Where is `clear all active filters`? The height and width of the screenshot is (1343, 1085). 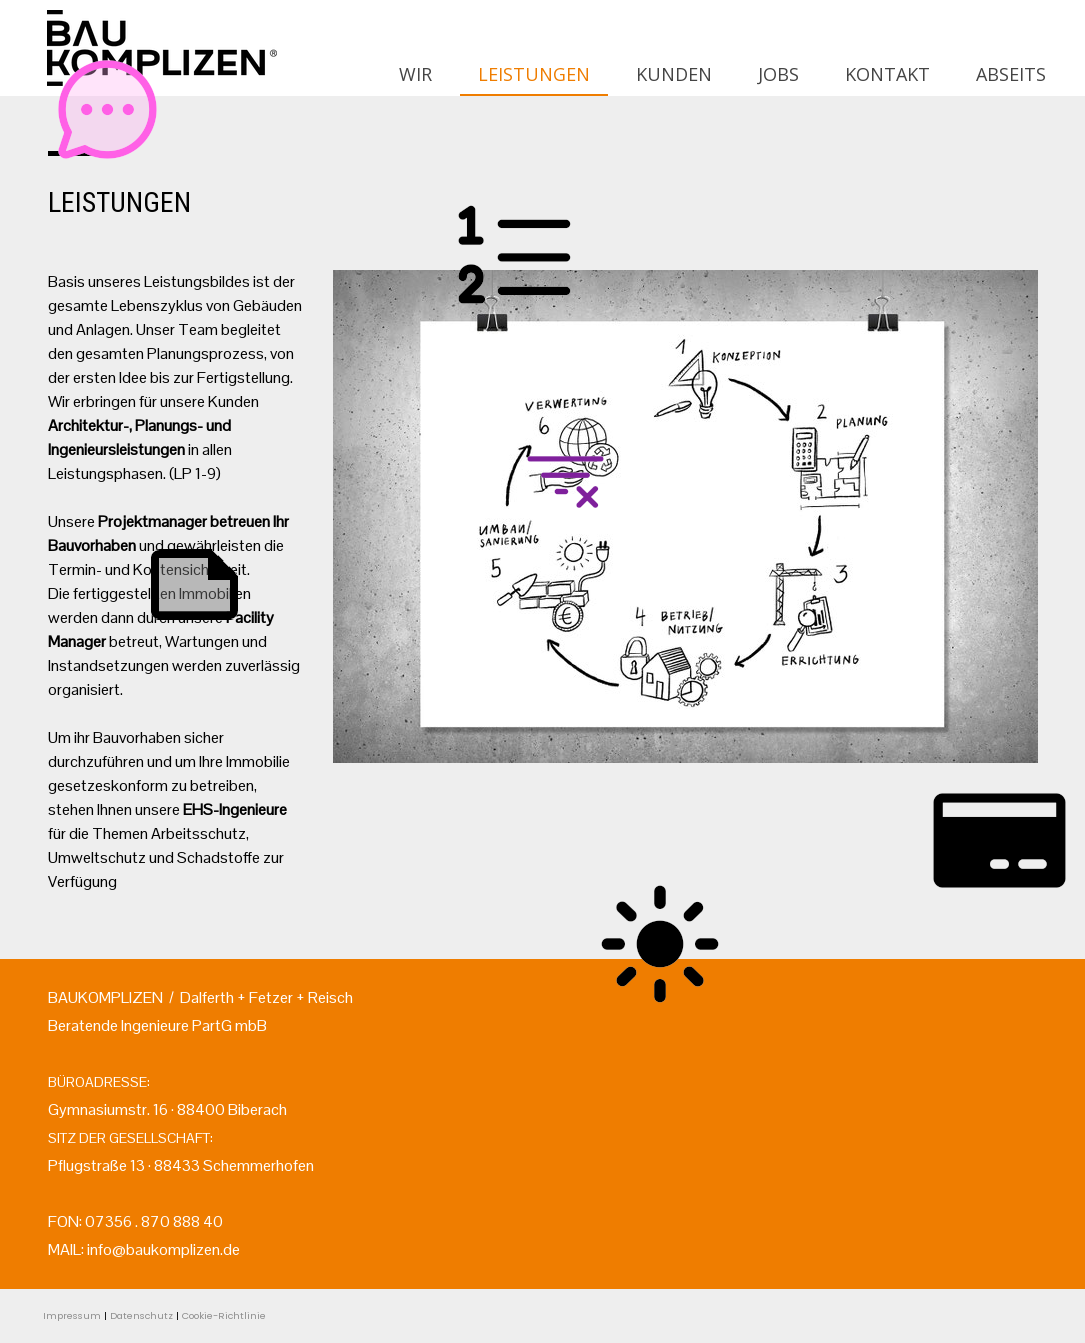
clear all active filters is located at coordinates (565, 472).